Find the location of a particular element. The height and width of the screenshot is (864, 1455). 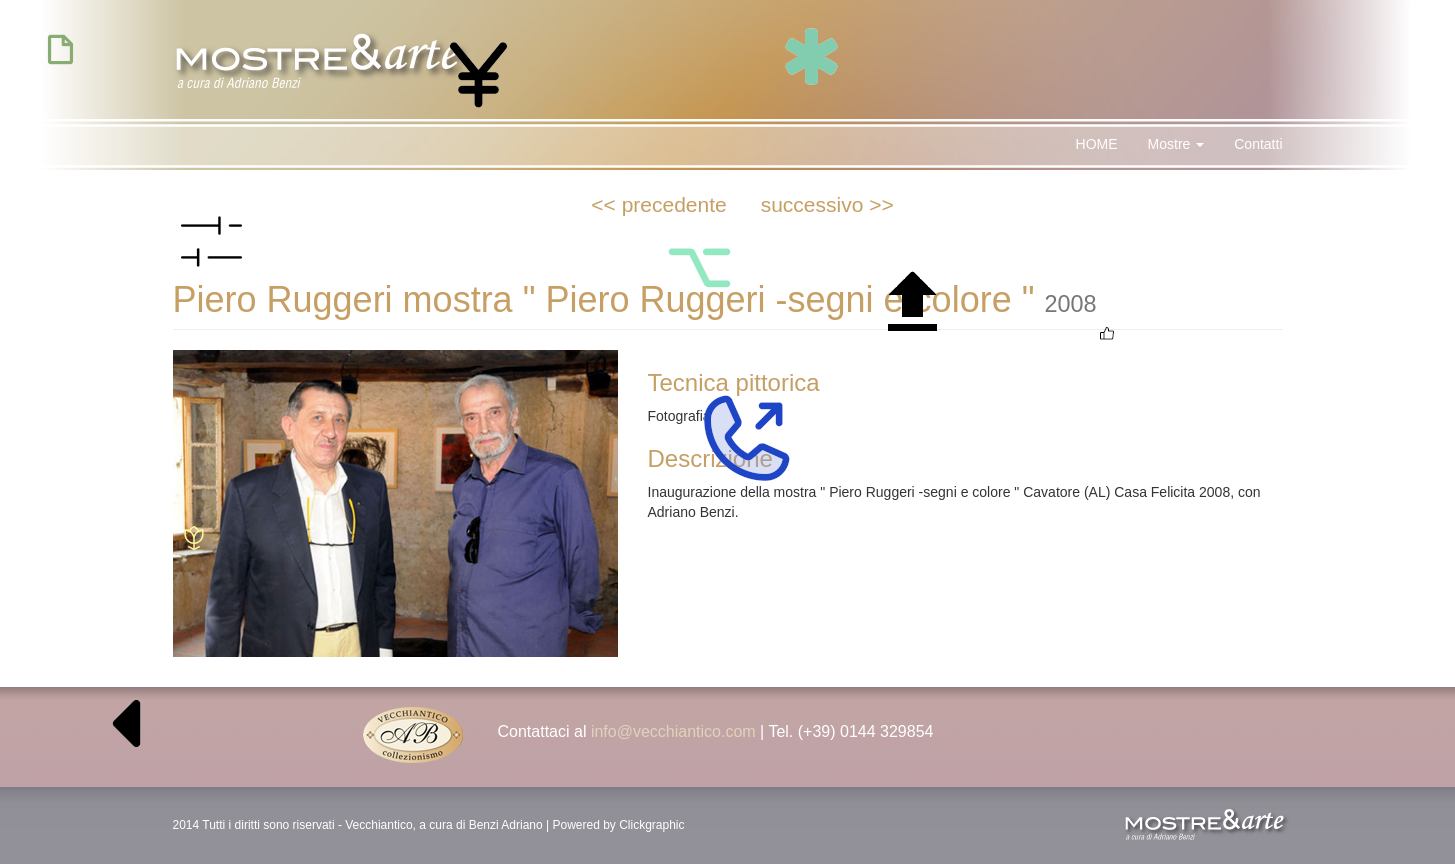

access medical or health-related features is located at coordinates (811, 56).